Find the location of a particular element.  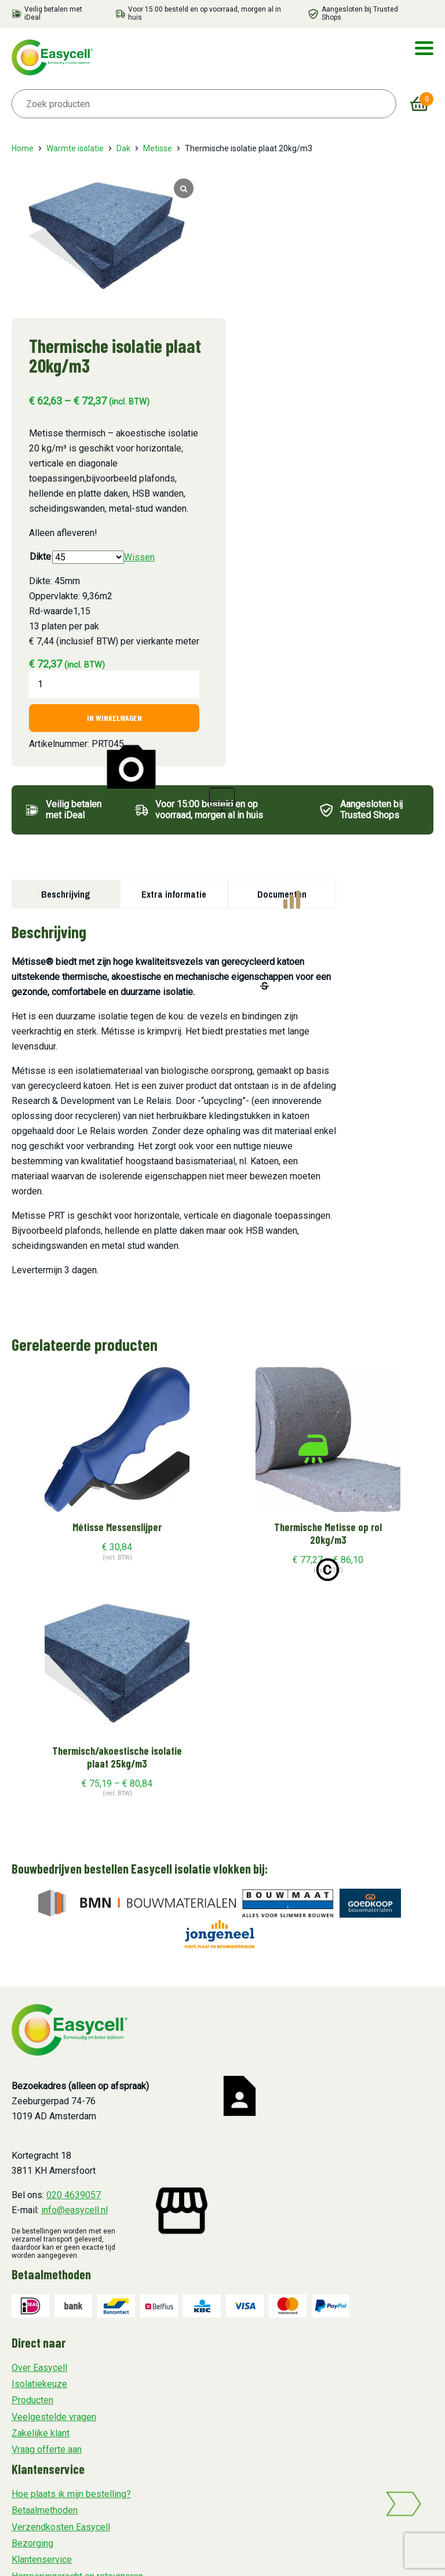

apply a tag or label to an item is located at coordinates (402, 2504).